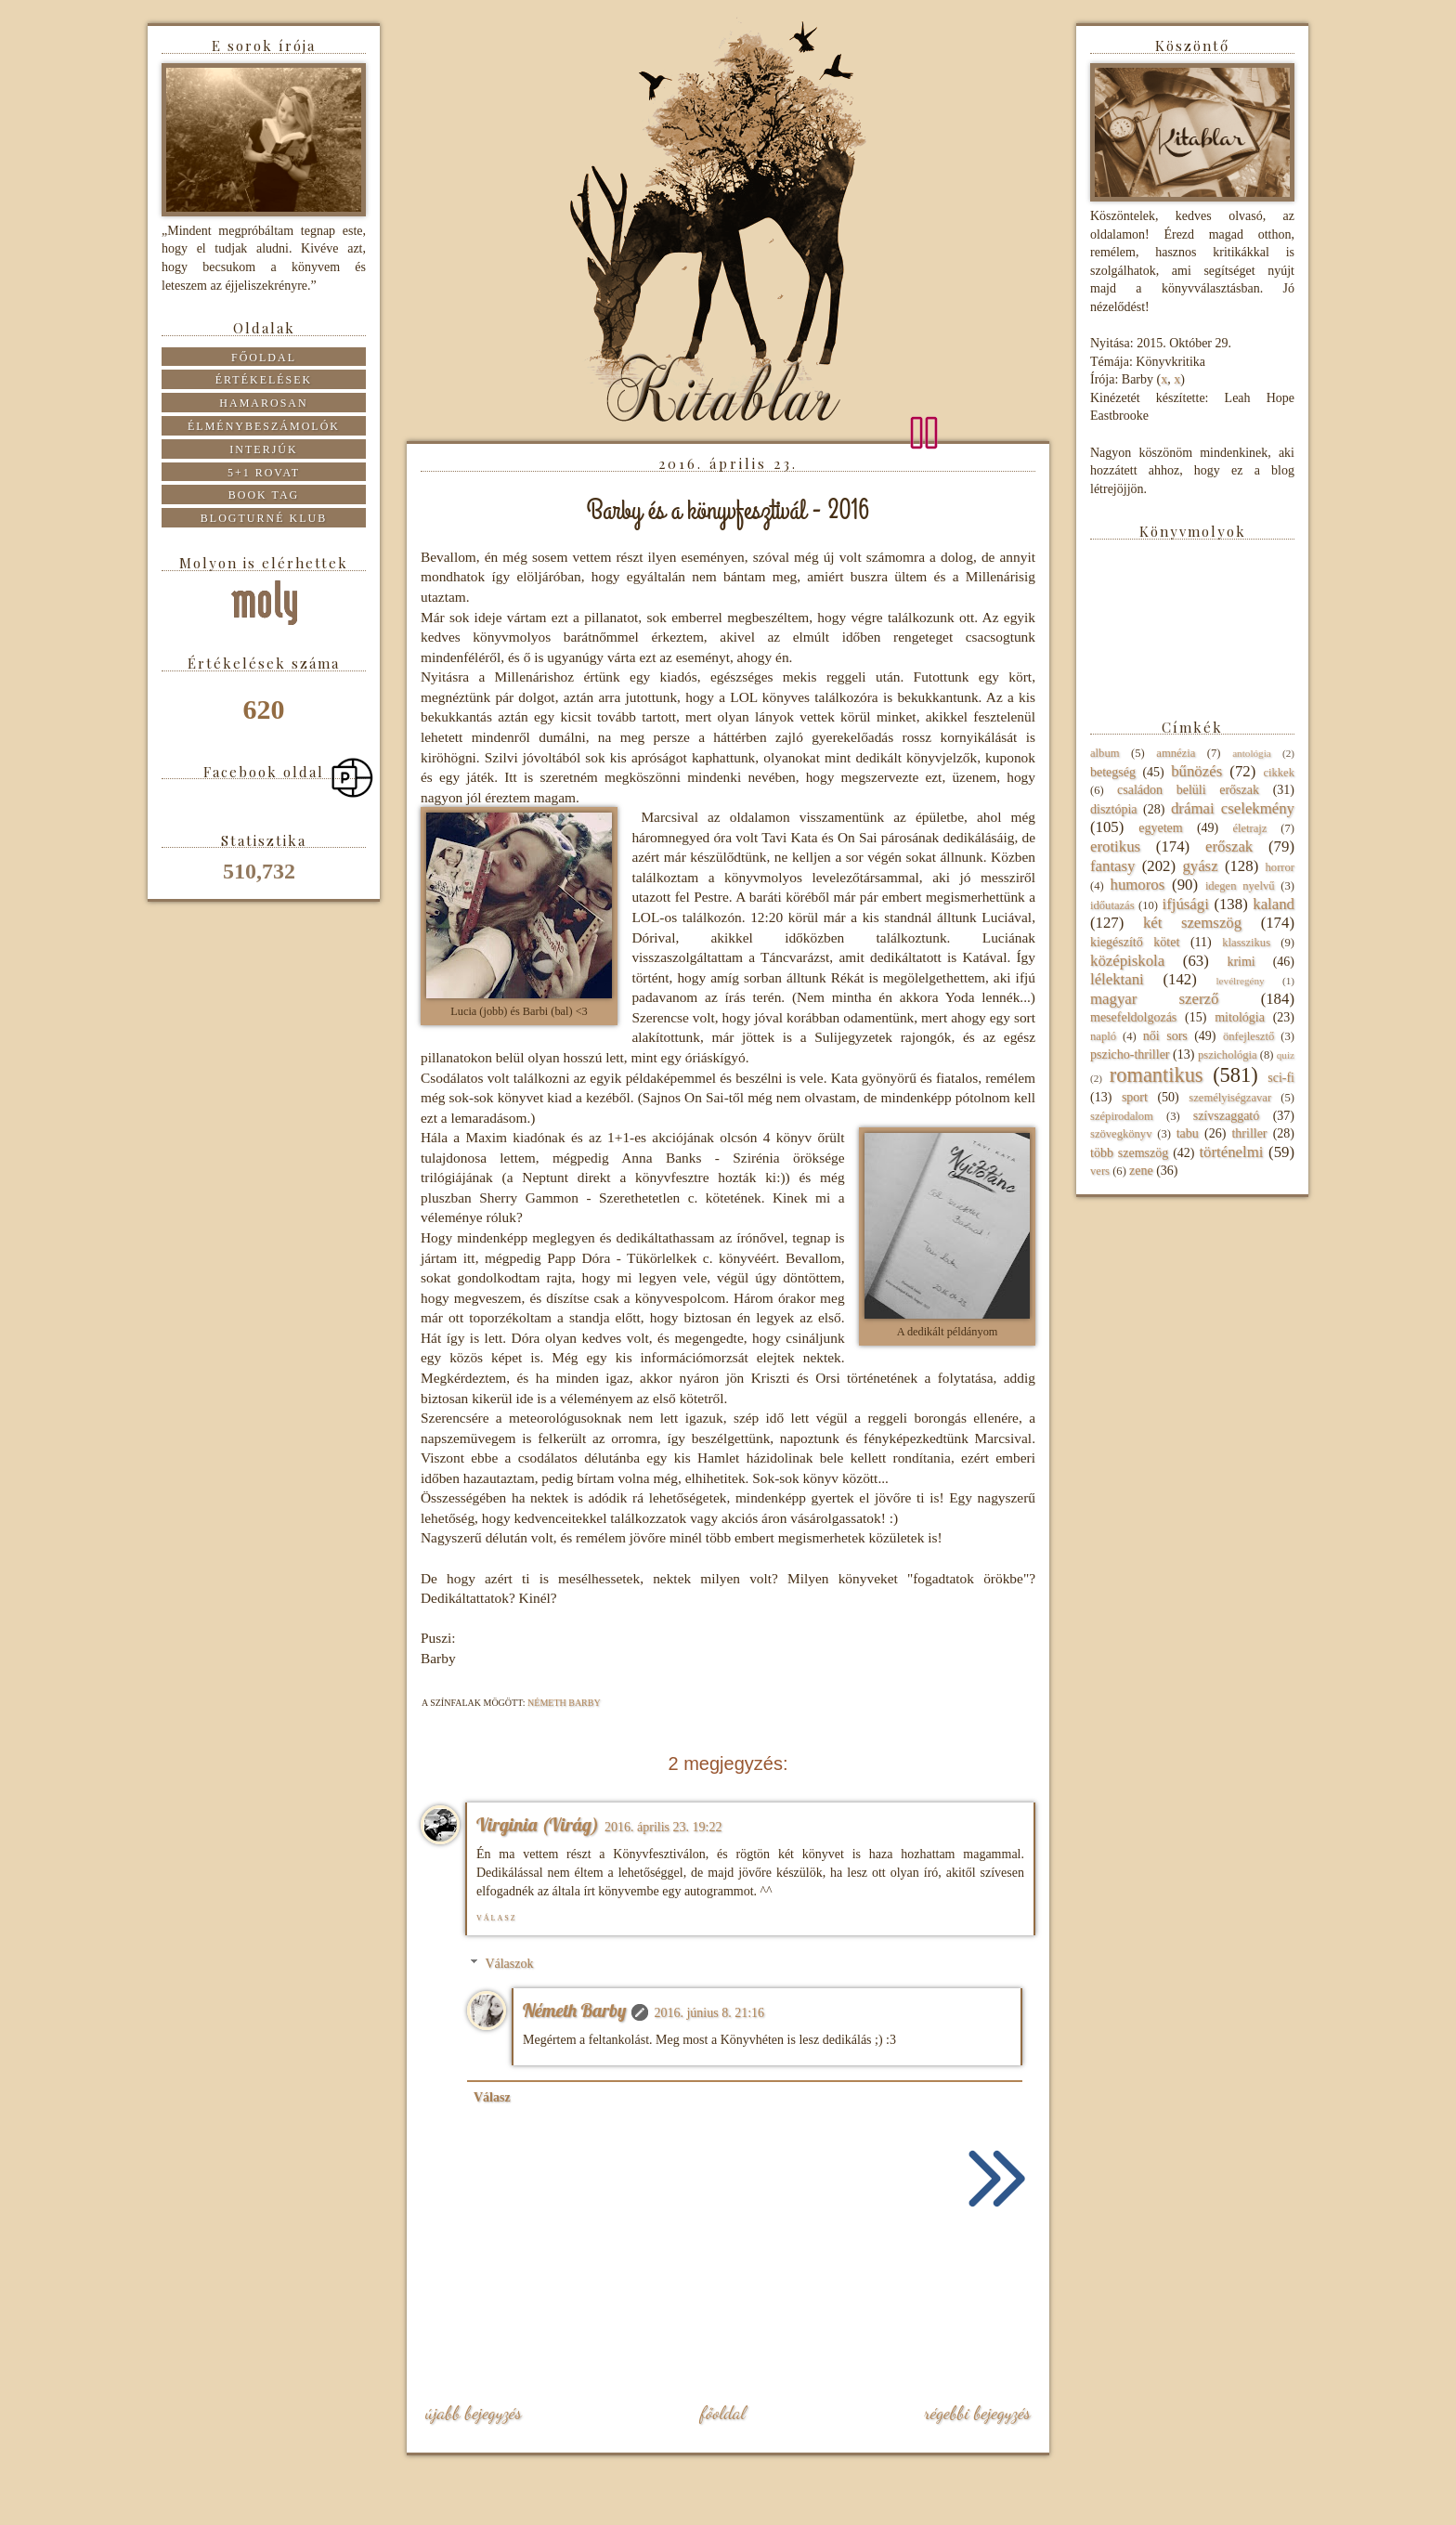 This screenshot has height=2525, width=1456. Describe the element at coordinates (994, 2179) in the screenshot. I see `skip forward or advance to next item` at that location.